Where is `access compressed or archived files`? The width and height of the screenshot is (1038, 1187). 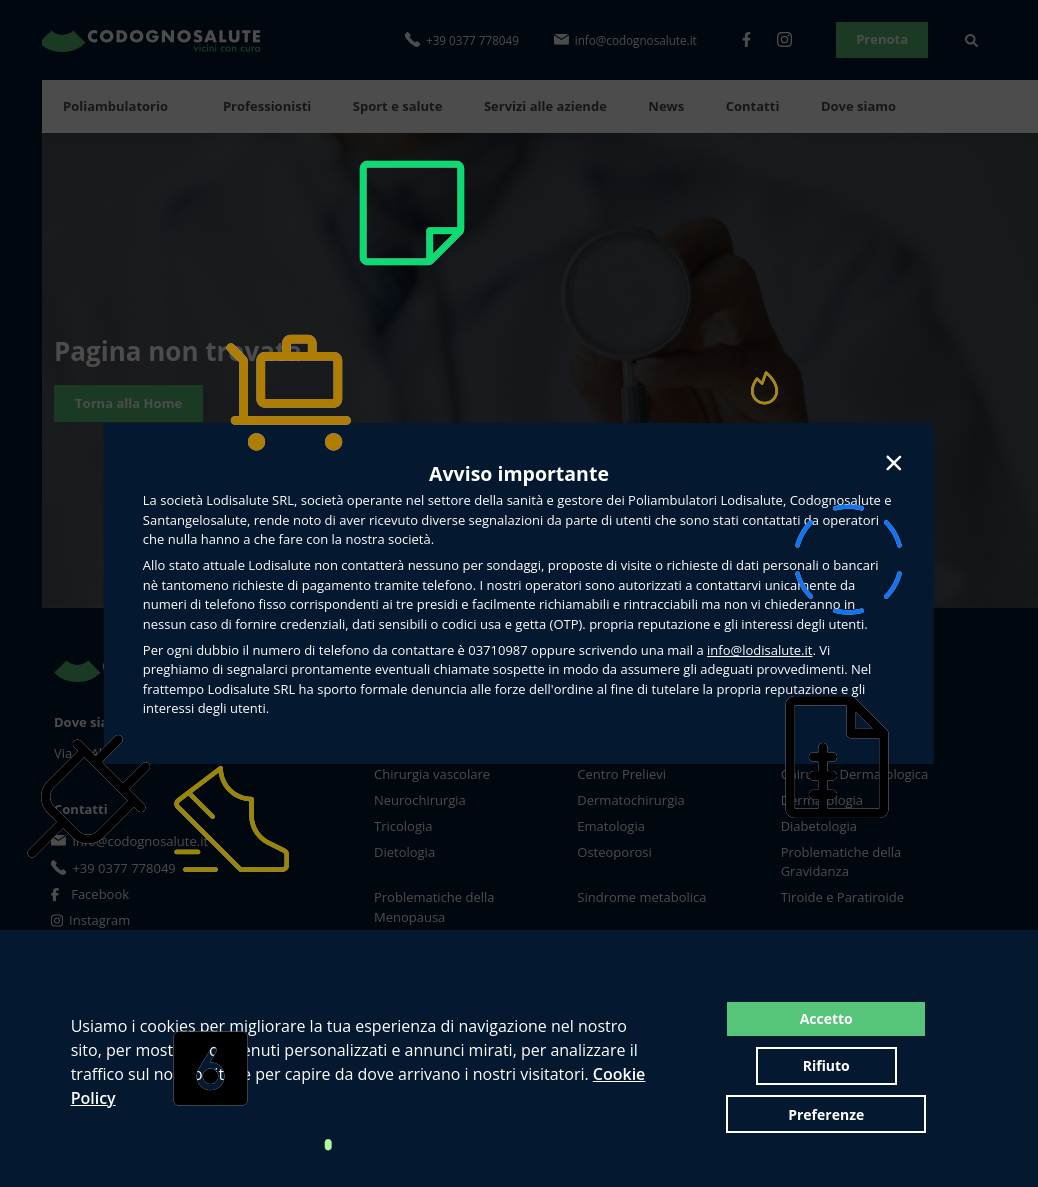
access compressed or archived files is located at coordinates (837, 757).